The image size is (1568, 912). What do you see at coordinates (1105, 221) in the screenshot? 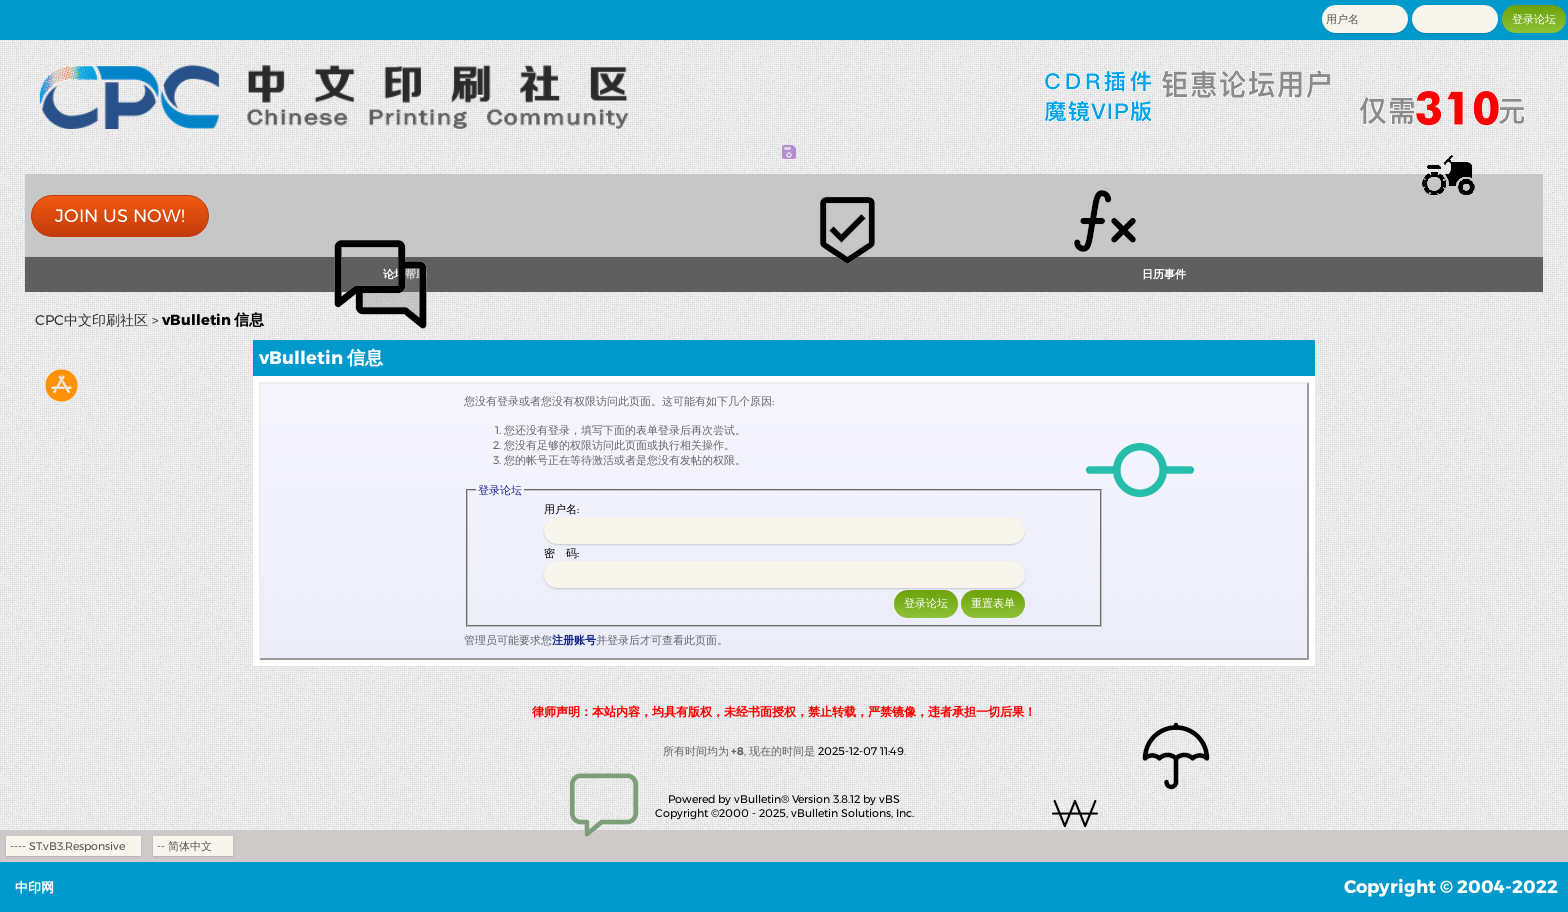
I see `insert a mathematical function or formula` at bounding box center [1105, 221].